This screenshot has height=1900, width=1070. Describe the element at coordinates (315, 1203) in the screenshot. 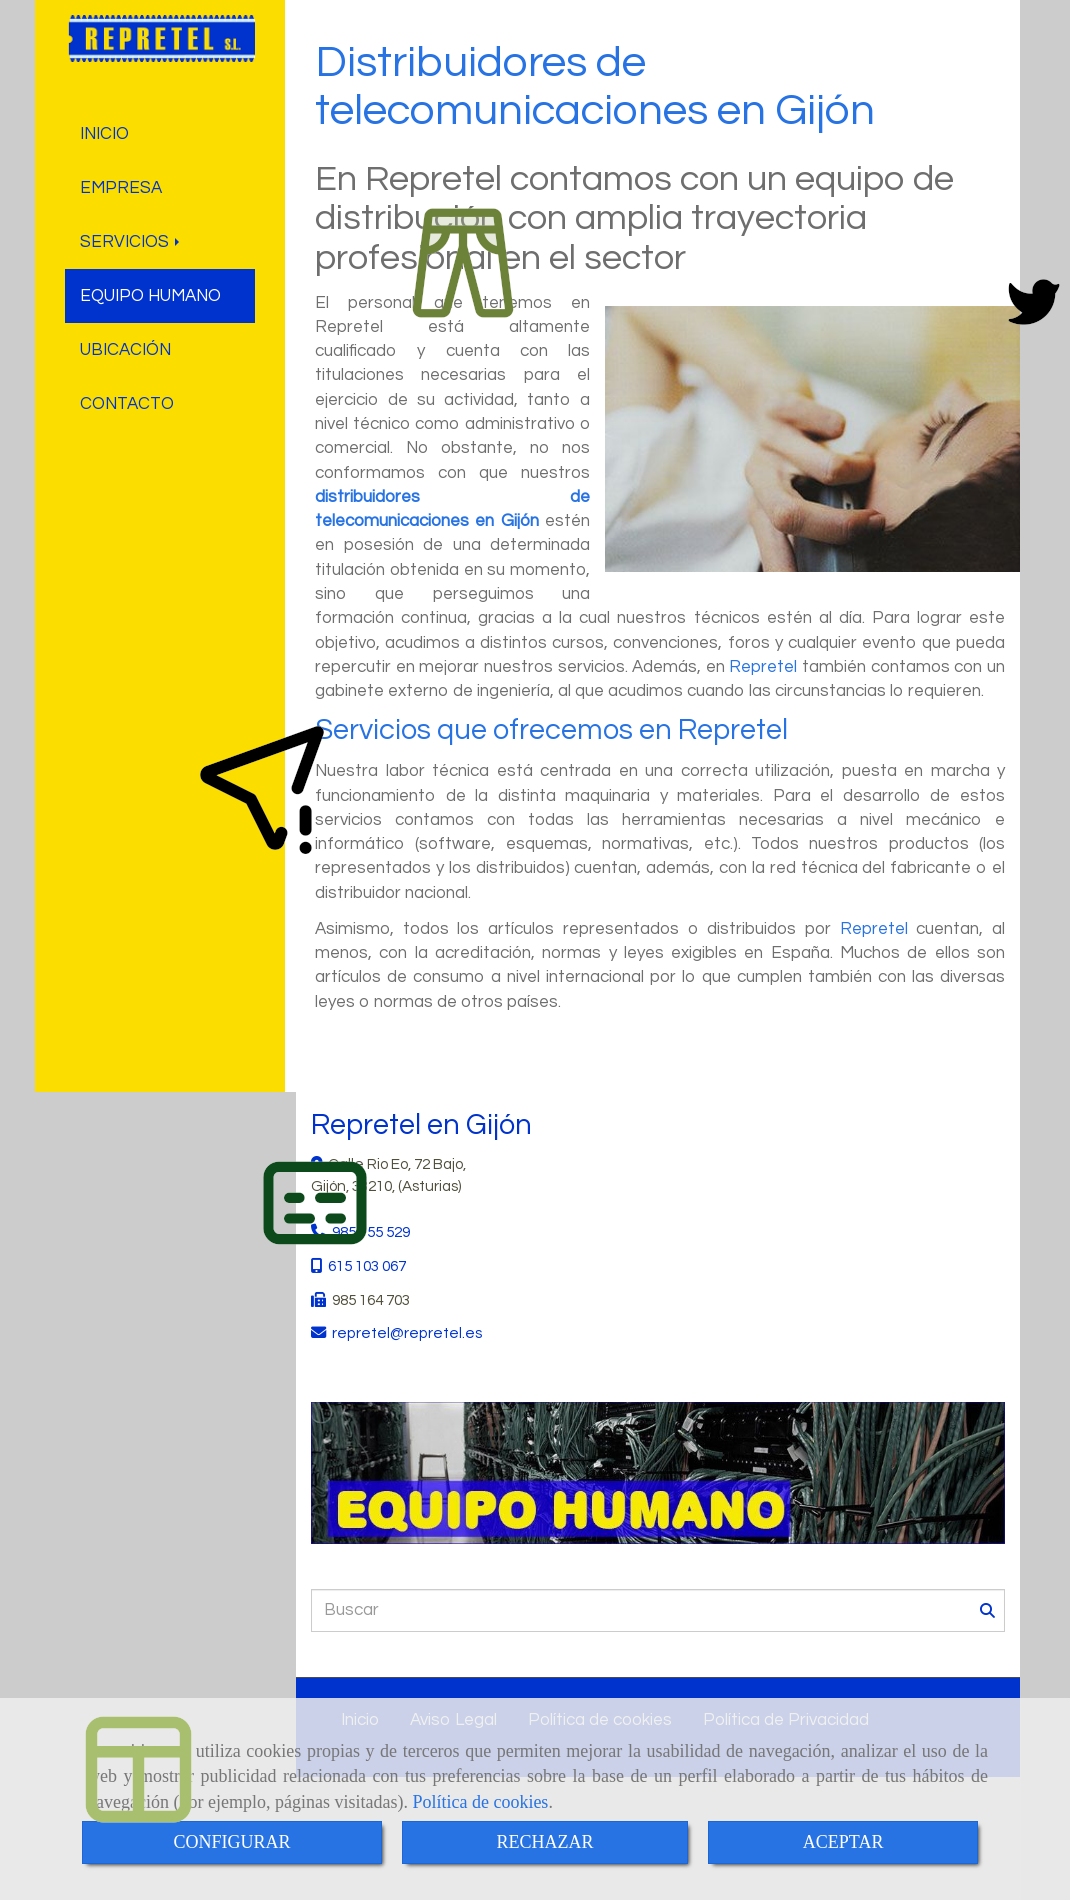

I see `enable closed captions or subtitles` at that location.